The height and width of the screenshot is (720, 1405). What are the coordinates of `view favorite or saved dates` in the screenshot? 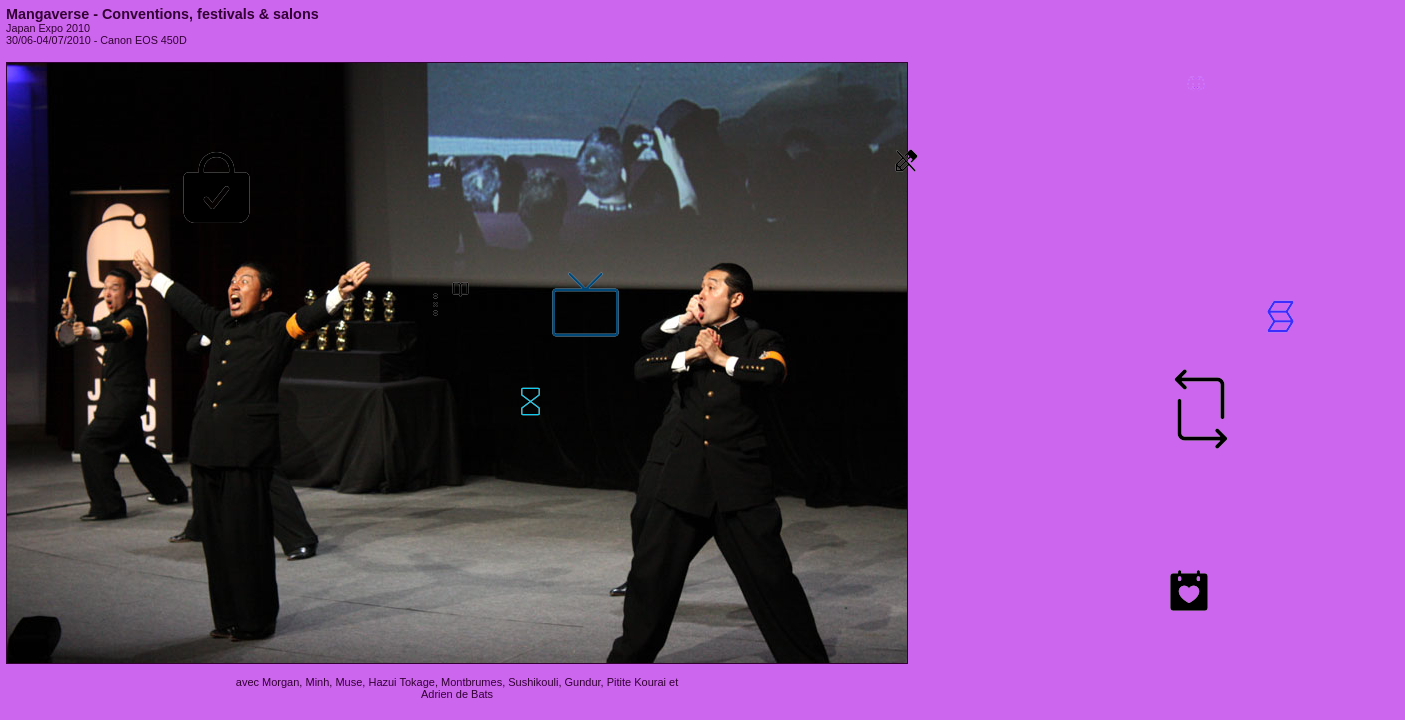 It's located at (1189, 592).